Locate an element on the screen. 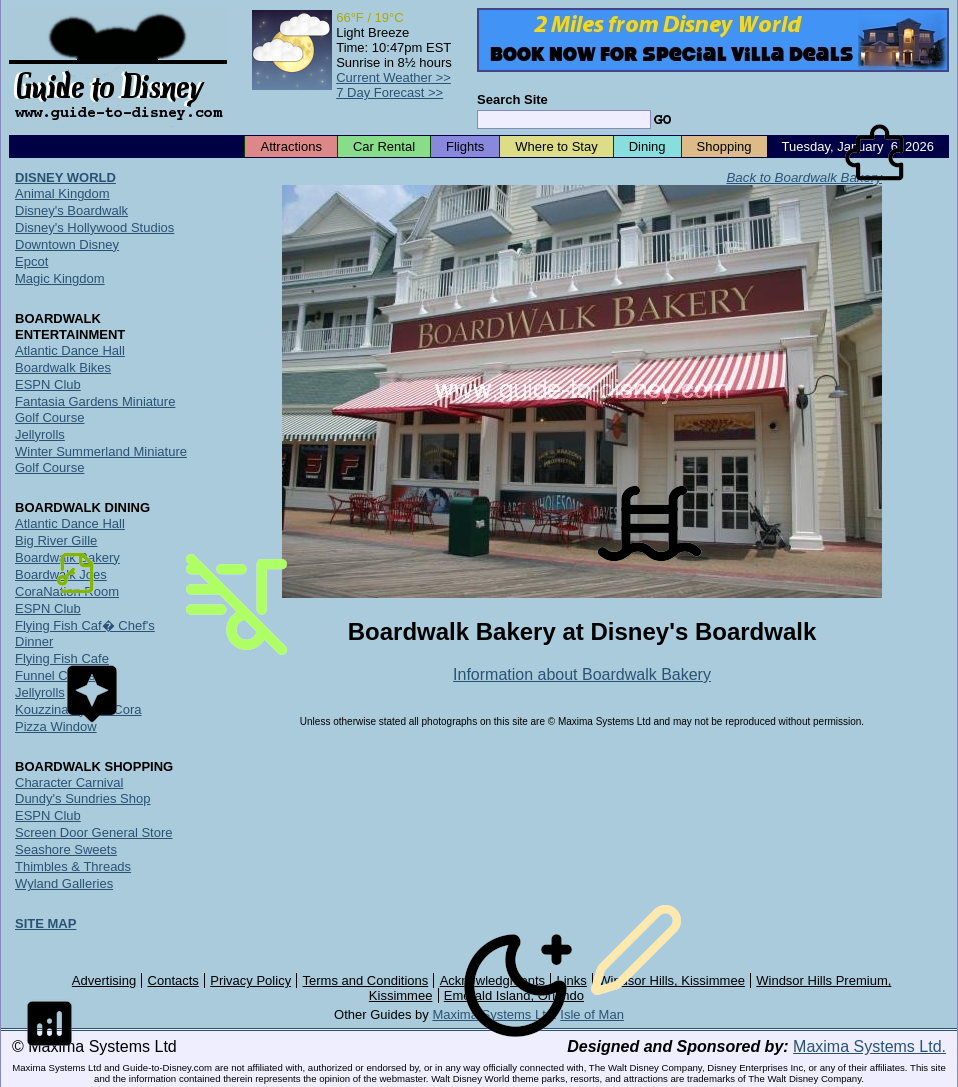  access AI assistant or smart suggestions is located at coordinates (92, 693).